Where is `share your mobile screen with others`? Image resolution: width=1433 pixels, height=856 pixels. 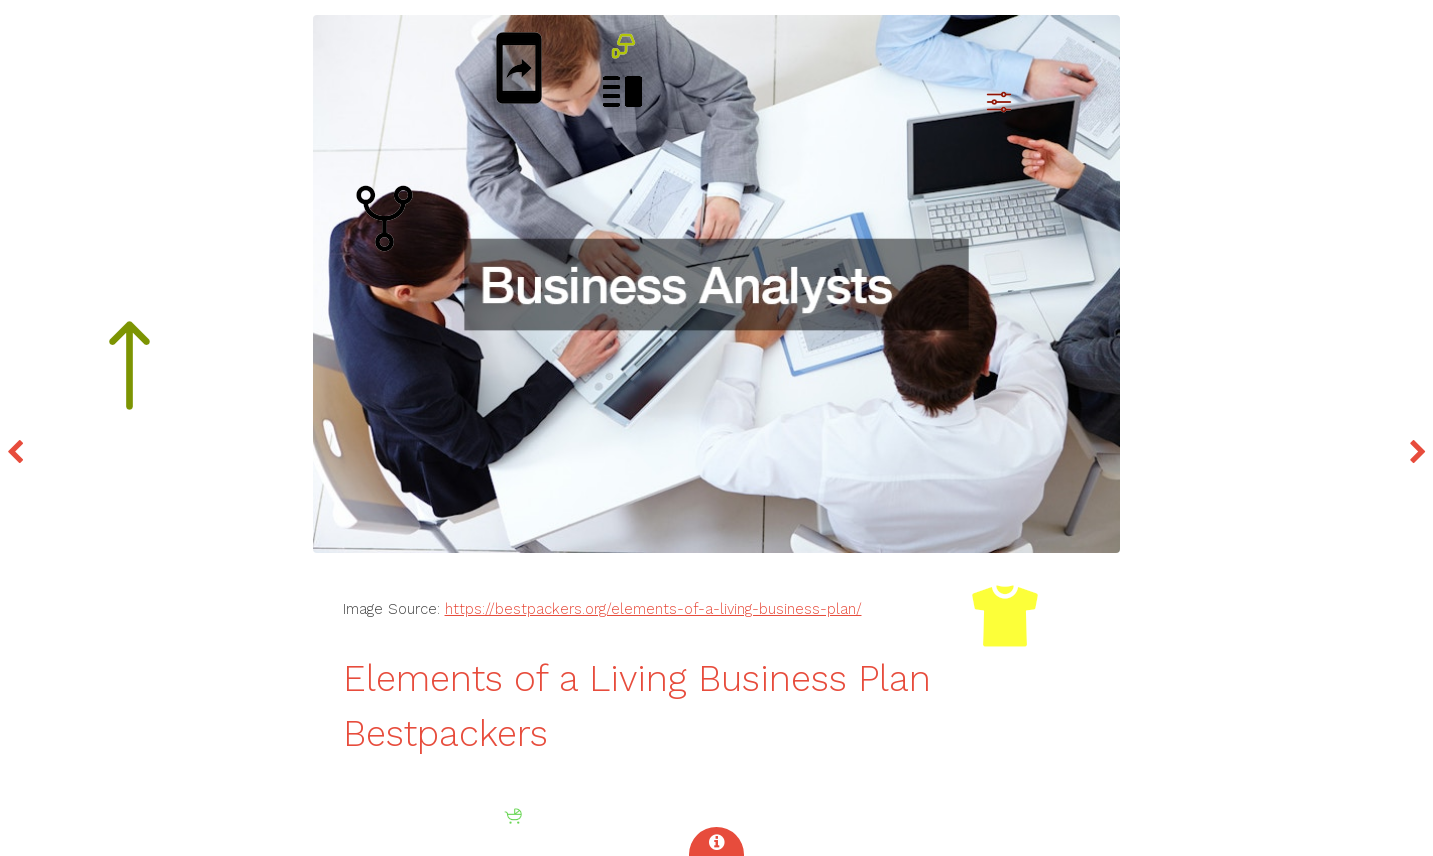 share your mobile screen with others is located at coordinates (519, 68).